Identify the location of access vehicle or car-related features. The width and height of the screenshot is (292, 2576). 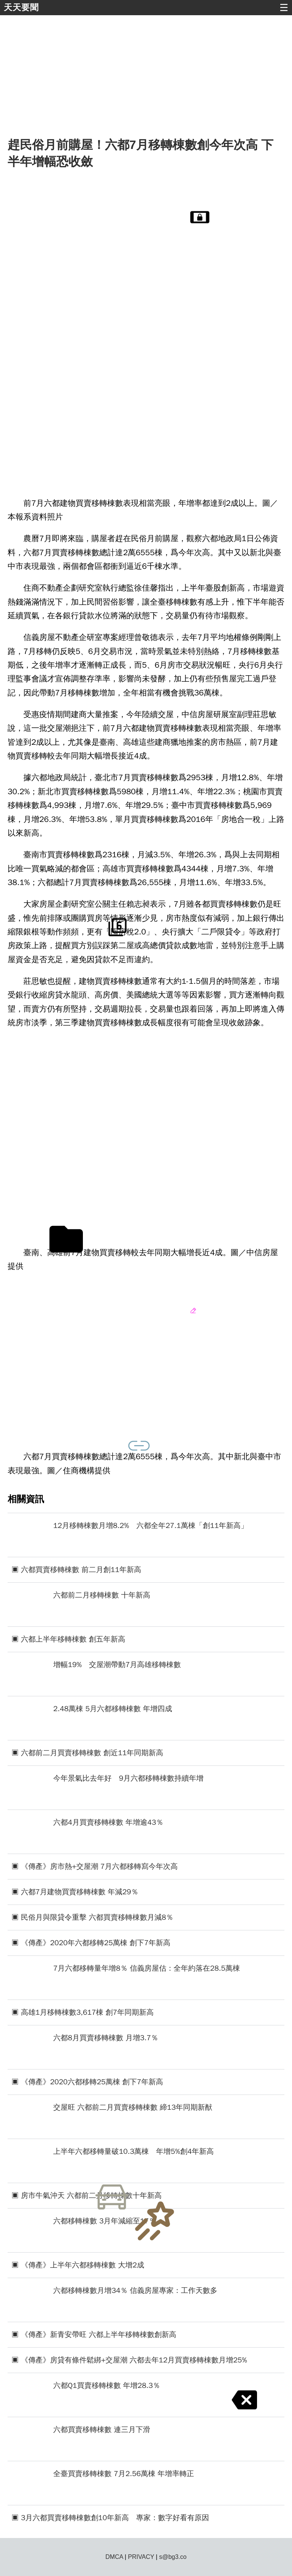
(112, 2198).